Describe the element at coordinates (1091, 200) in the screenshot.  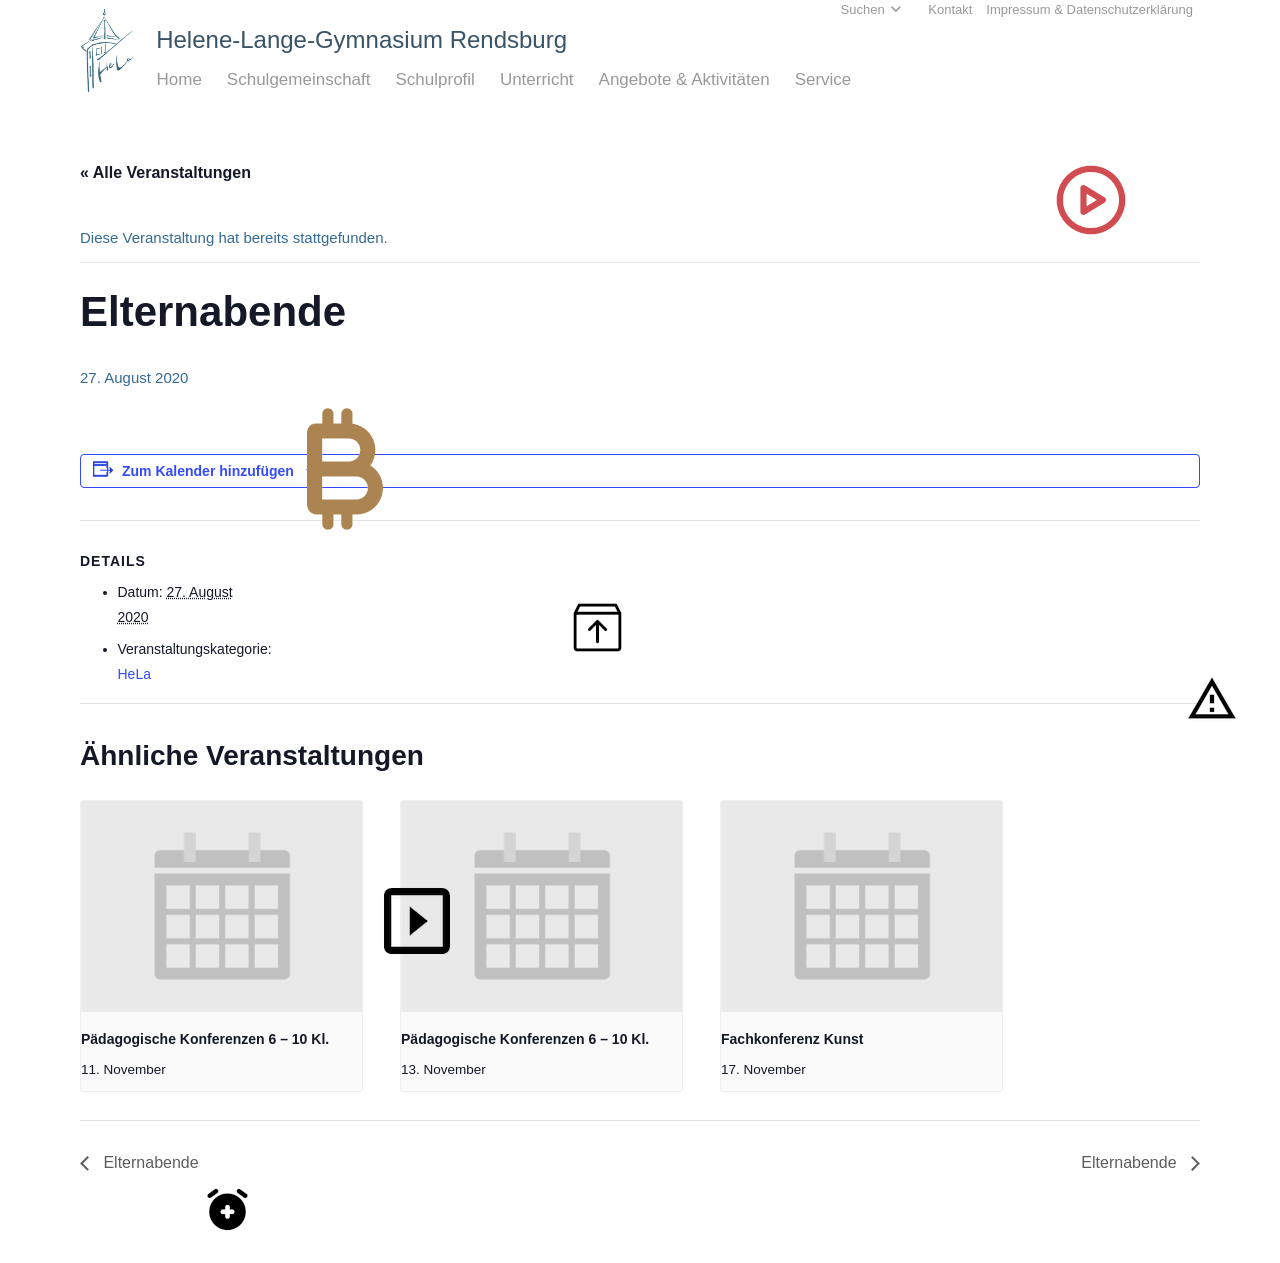
I see `play media or video content` at that location.